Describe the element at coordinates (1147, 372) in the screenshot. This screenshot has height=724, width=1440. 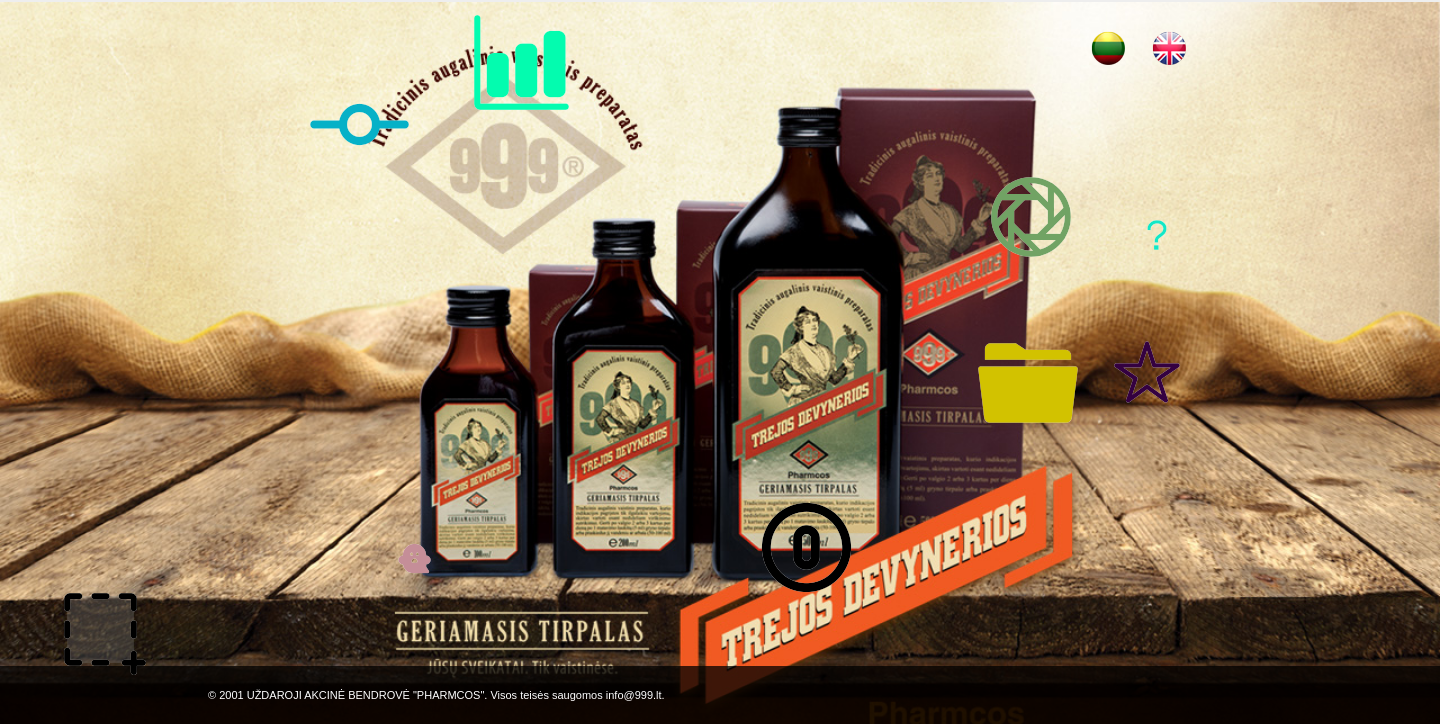
I see `add to favorites` at that location.